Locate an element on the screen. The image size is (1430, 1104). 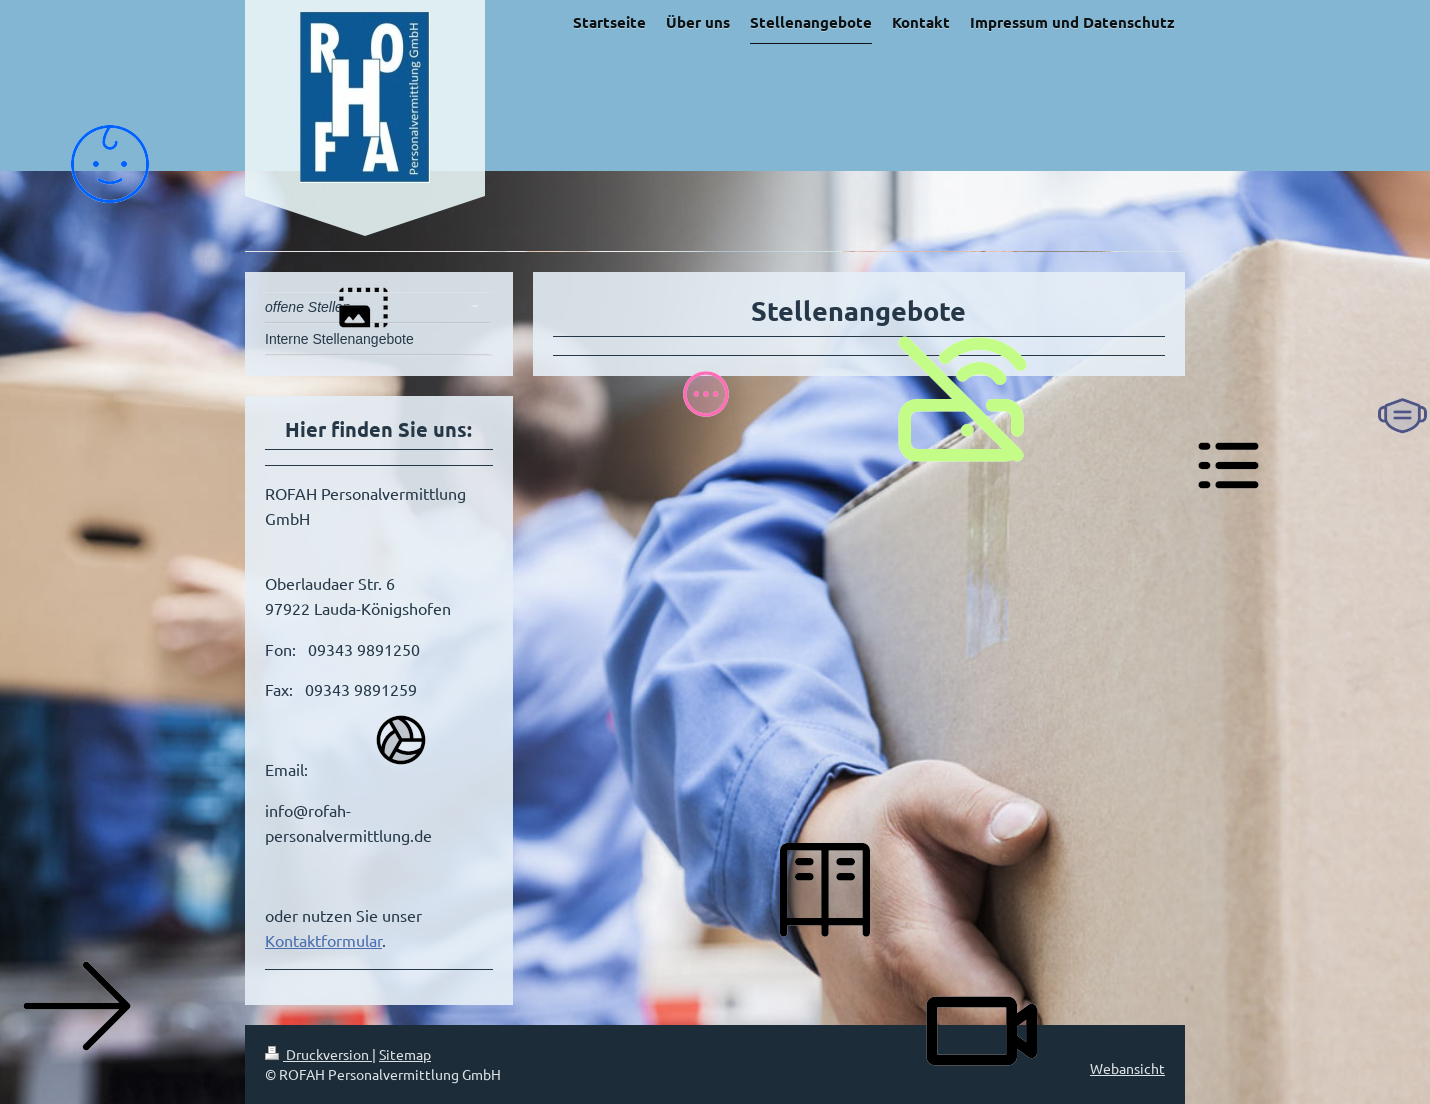
health and safety guidelines or requirements is located at coordinates (1402, 416).